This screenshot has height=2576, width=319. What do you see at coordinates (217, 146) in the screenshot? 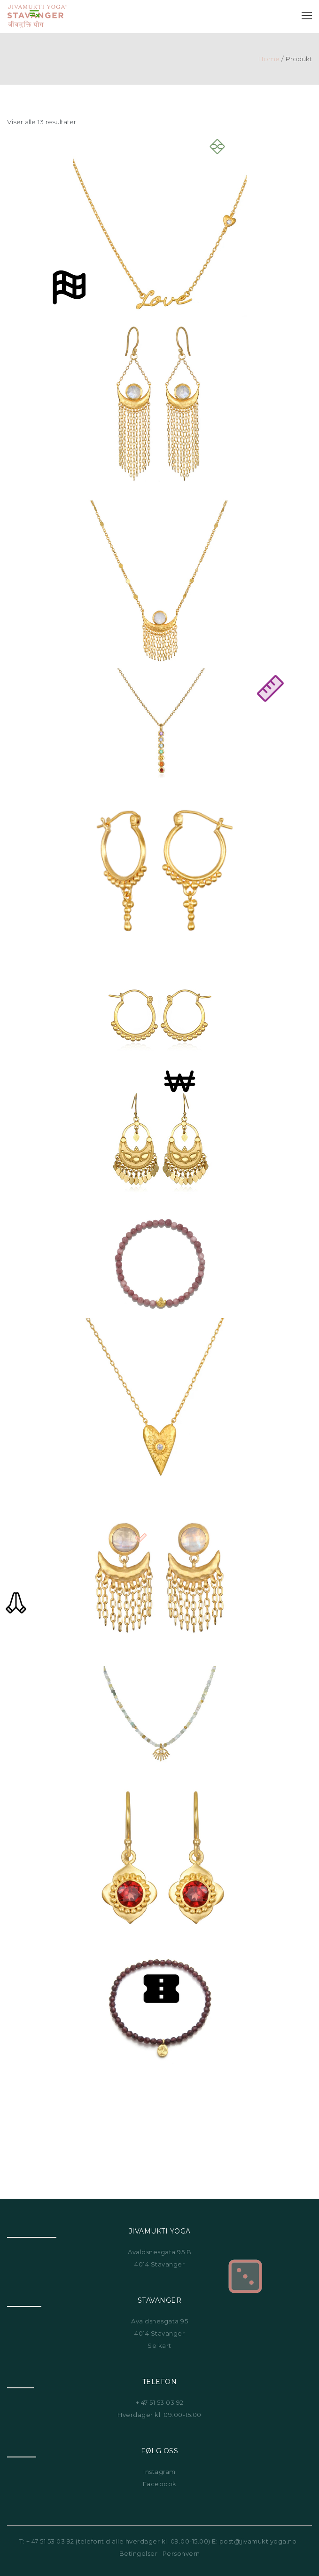
I see `access Pix payment options` at bounding box center [217, 146].